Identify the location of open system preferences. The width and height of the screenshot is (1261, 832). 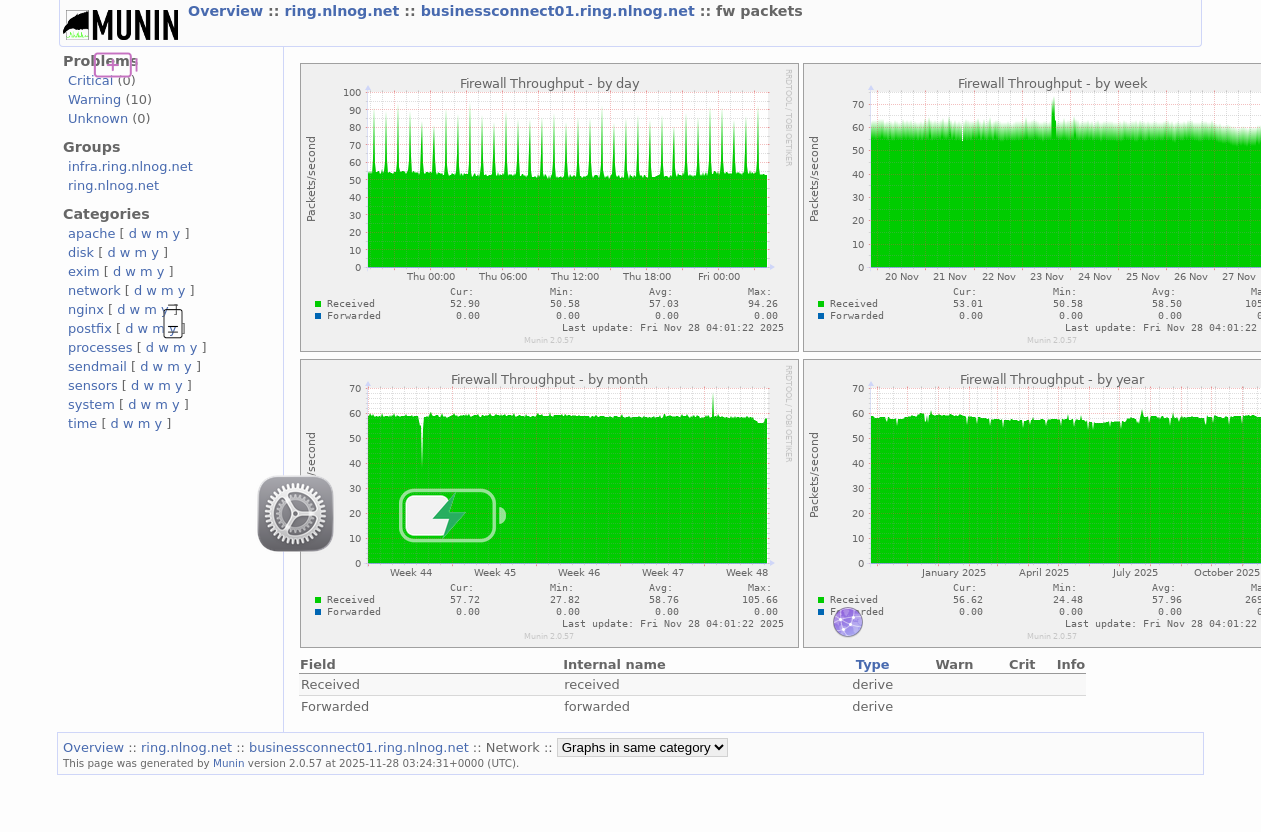
(295, 513).